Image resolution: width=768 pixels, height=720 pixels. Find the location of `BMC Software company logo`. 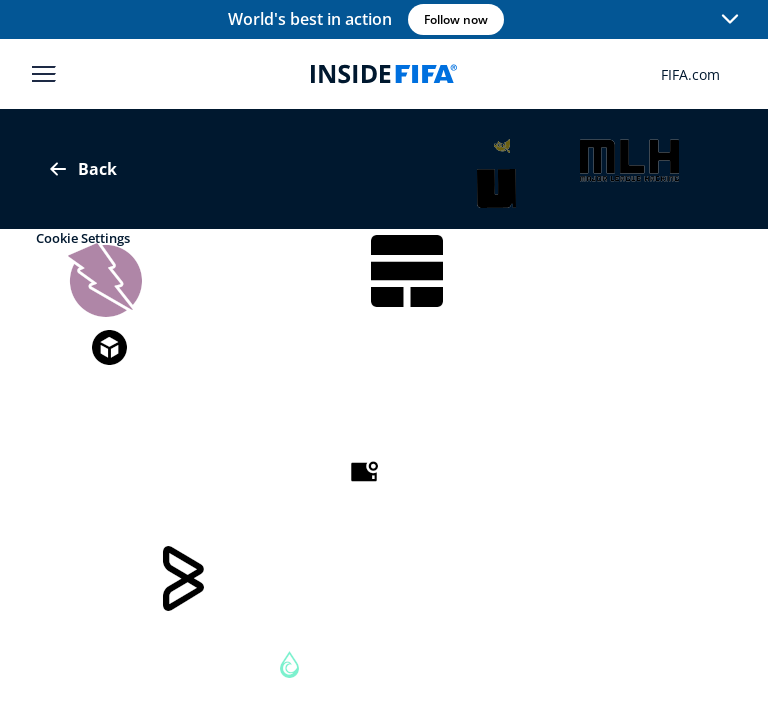

BMC Software company logo is located at coordinates (183, 578).